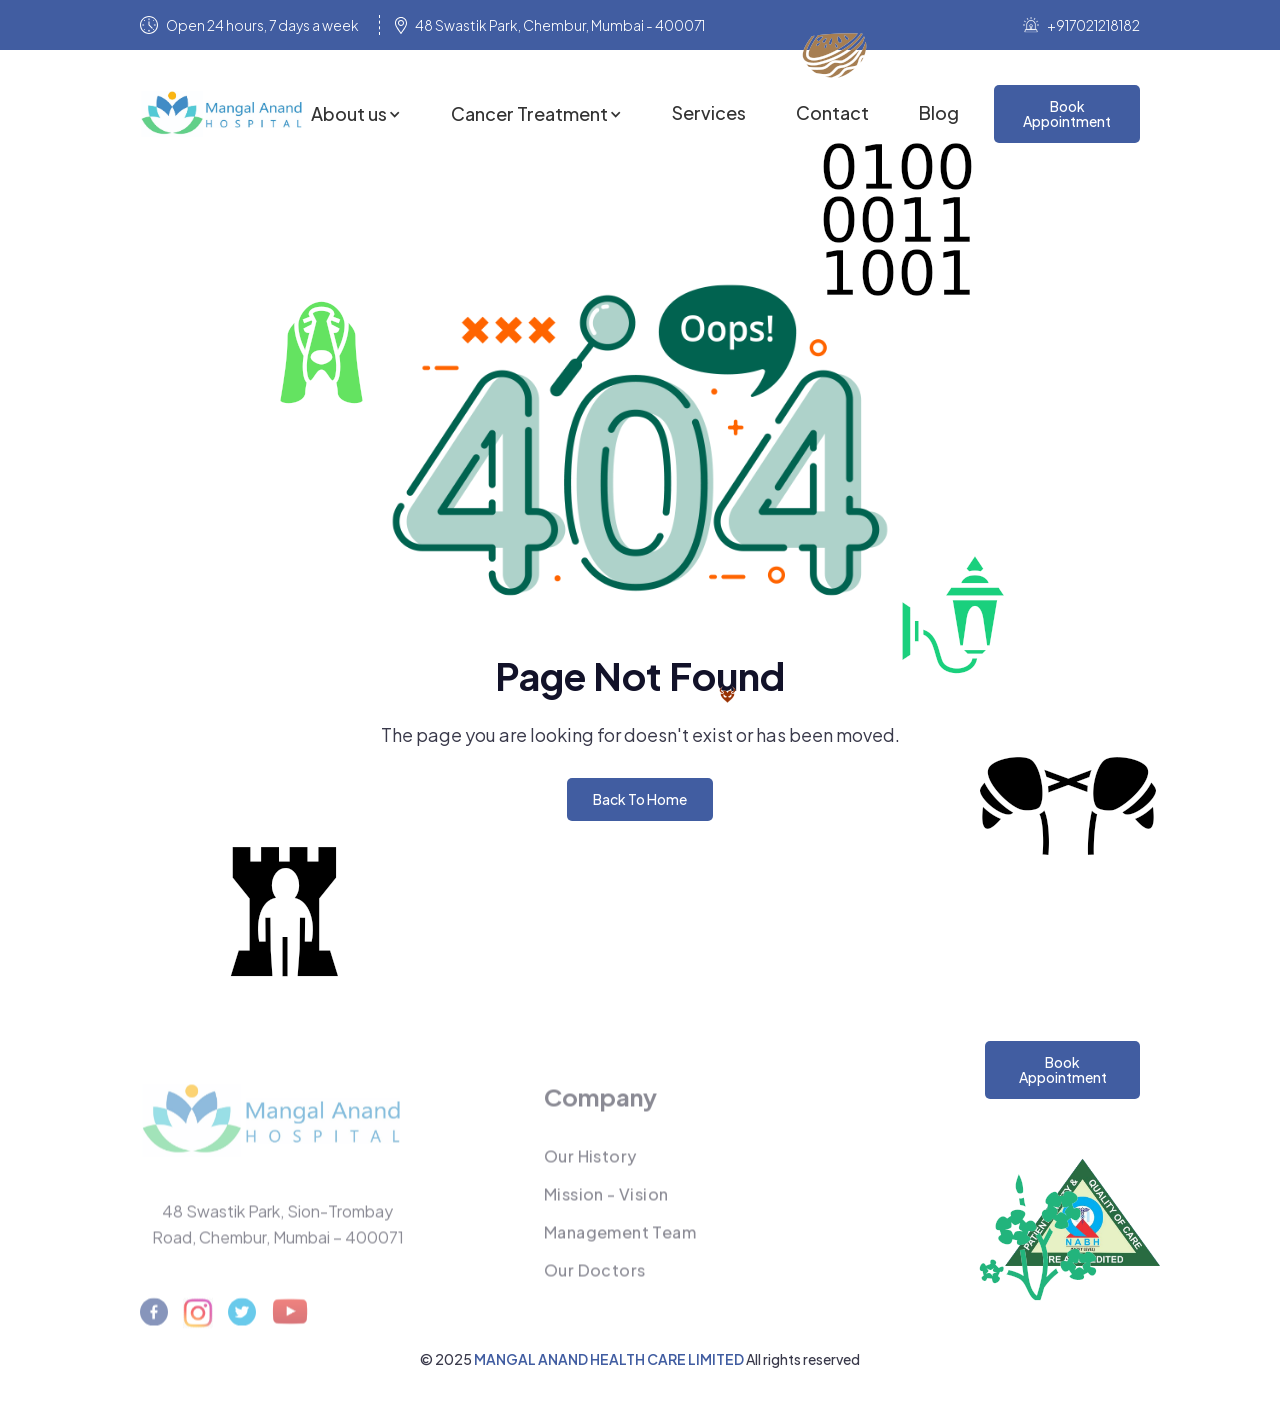  Describe the element at coordinates (321, 352) in the screenshot. I see `select basset hound as your pet avatar` at that location.